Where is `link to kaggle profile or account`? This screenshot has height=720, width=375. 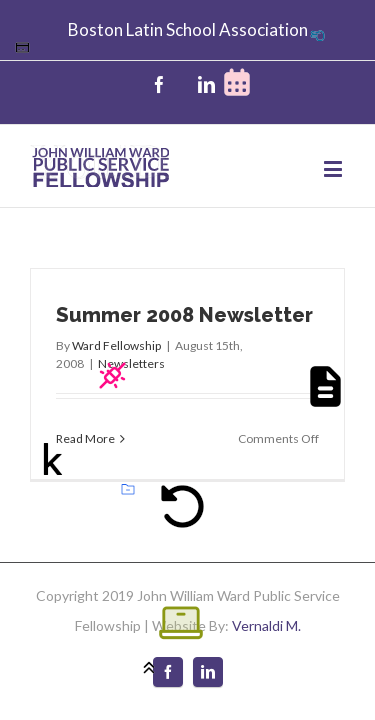 link to kaggle profile or account is located at coordinates (53, 459).